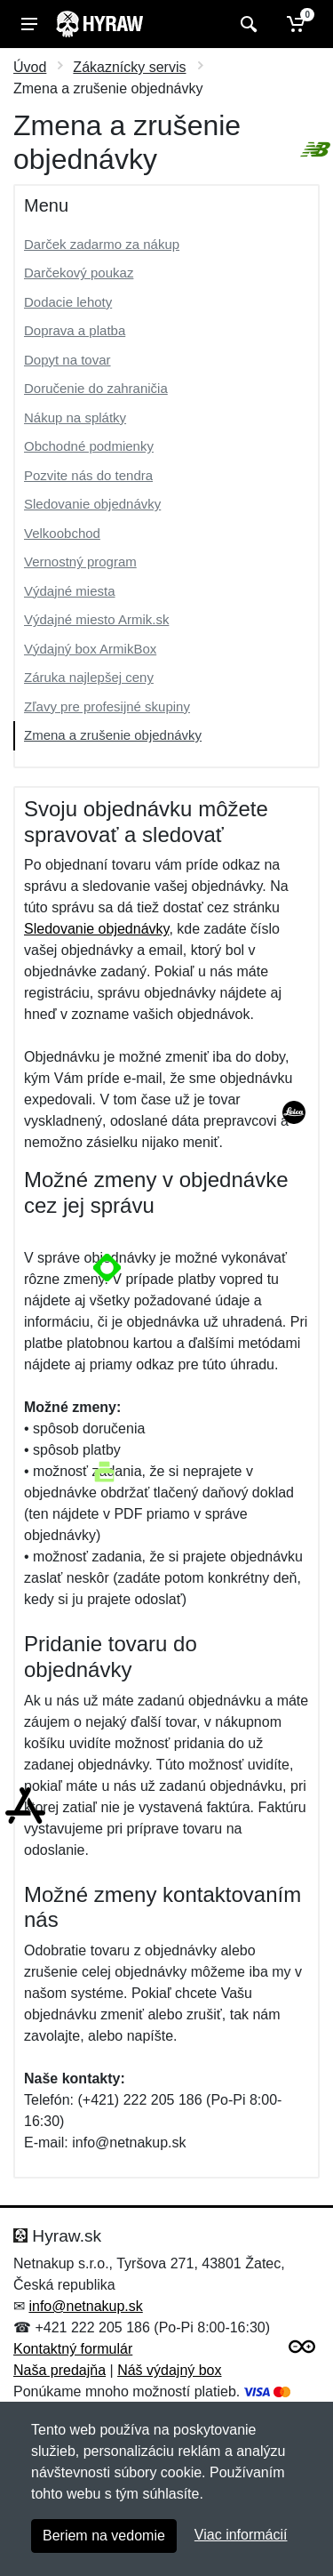  What do you see at coordinates (107, 1267) in the screenshot?
I see `cloudsmith logo` at bounding box center [107, 1267].